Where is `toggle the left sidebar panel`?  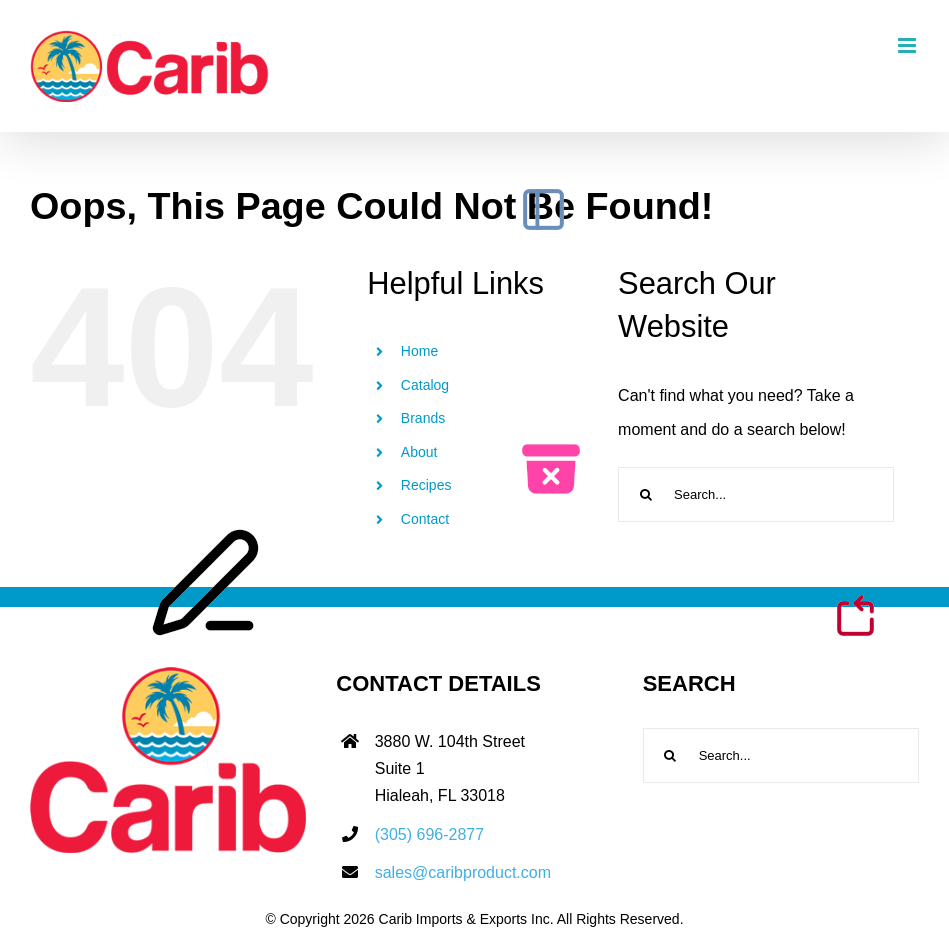 toggle the left sidebar panel is located at coordinates (543, 209).